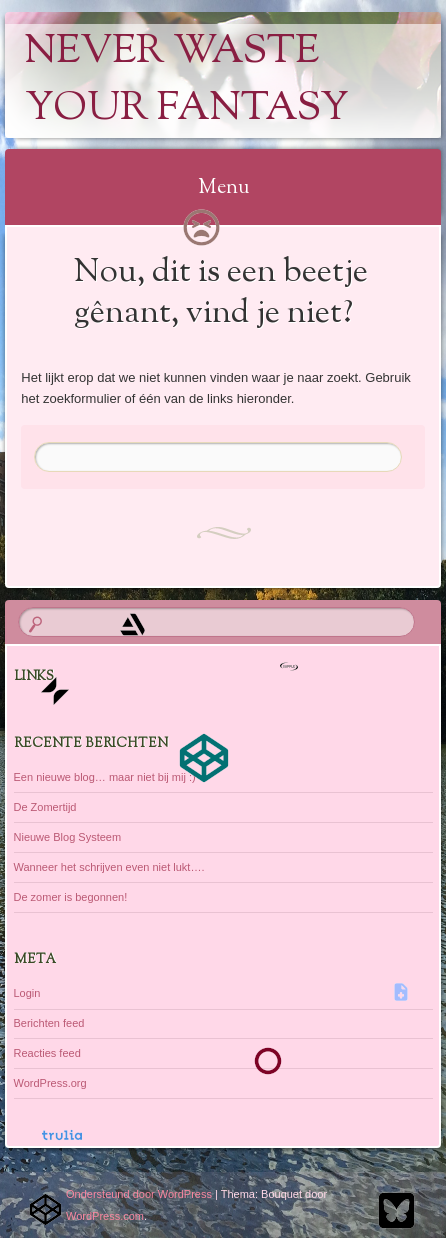  I want to click on indicates user fatigue or exhaustion status, so click(201, 227).